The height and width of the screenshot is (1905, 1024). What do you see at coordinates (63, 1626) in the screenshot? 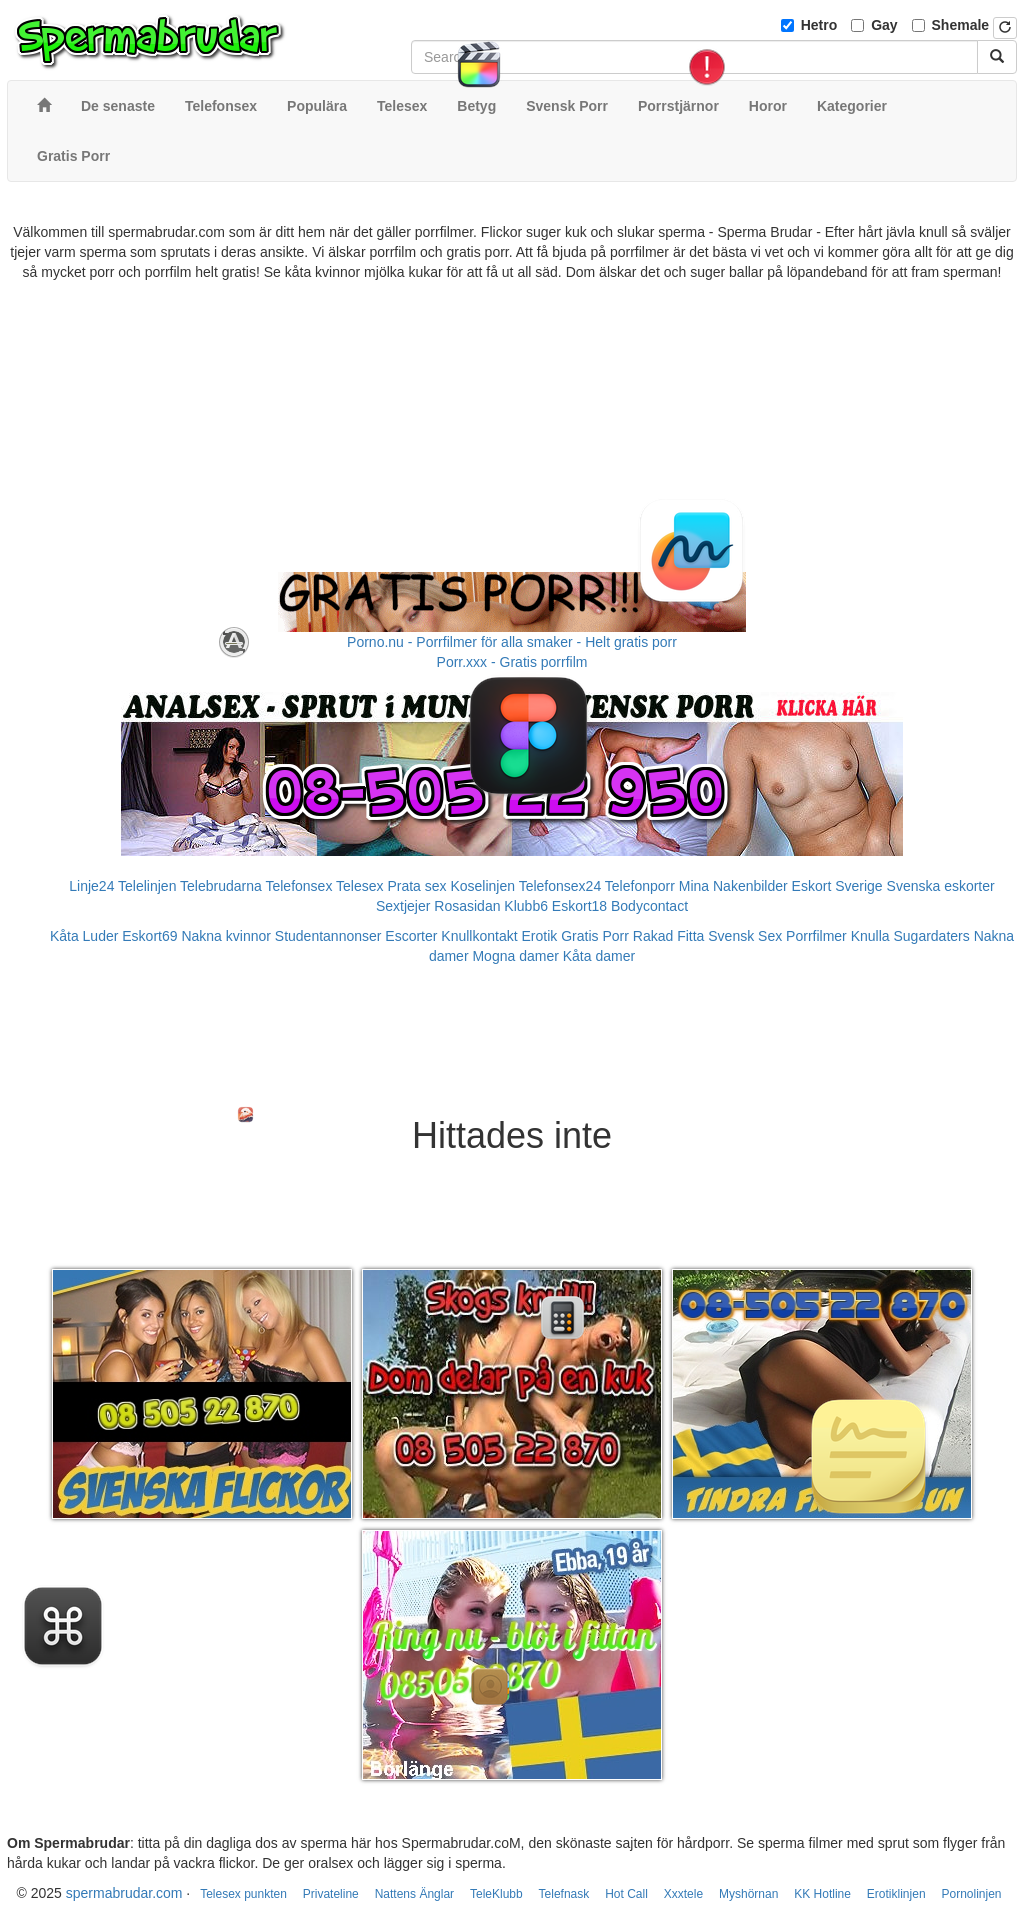
I see `open keyboard settings and preferences` at bounding box center [63, 1626].